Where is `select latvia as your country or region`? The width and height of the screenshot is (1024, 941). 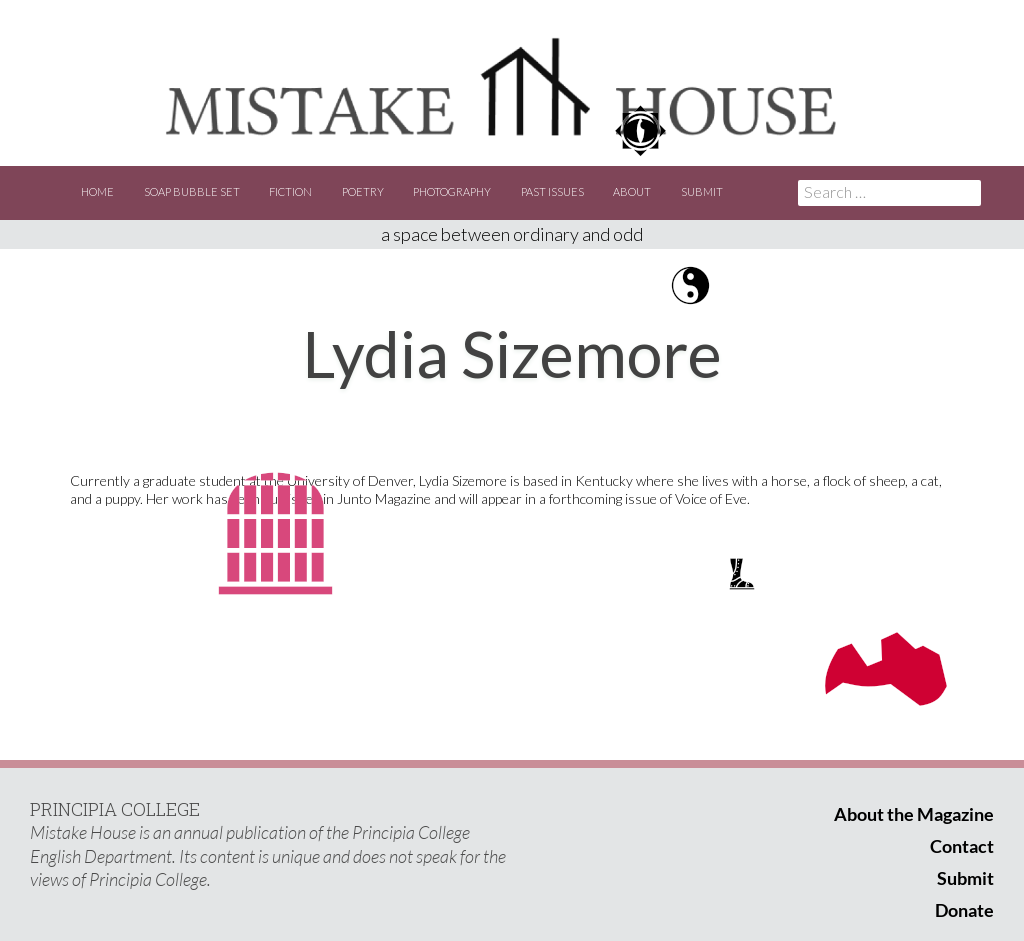 select latvia as your country or region is located at coordinates (886, 669).